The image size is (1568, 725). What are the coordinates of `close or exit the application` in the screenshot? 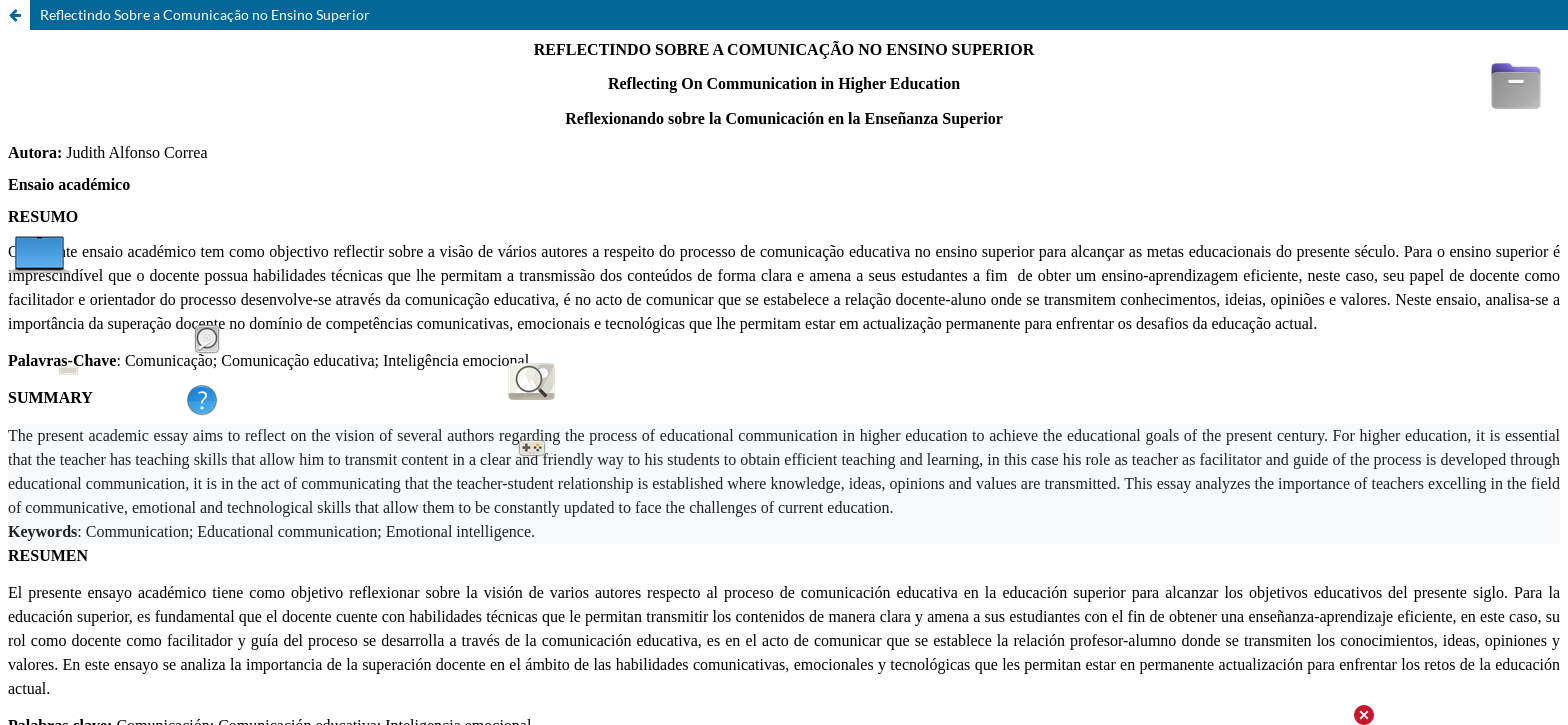 It's located at (1364, 715).